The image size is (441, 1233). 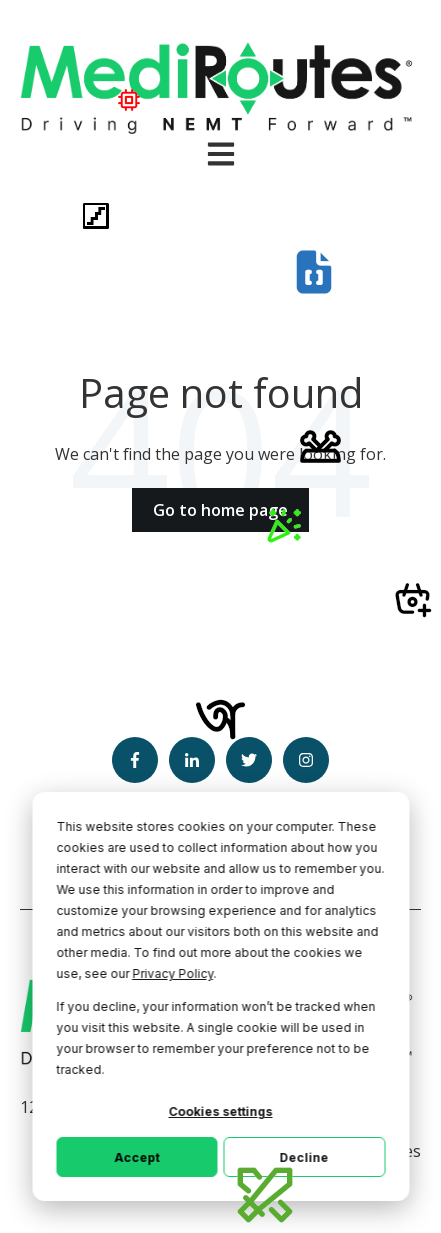 I want to click on view source code file, so click(x=314, y=272).